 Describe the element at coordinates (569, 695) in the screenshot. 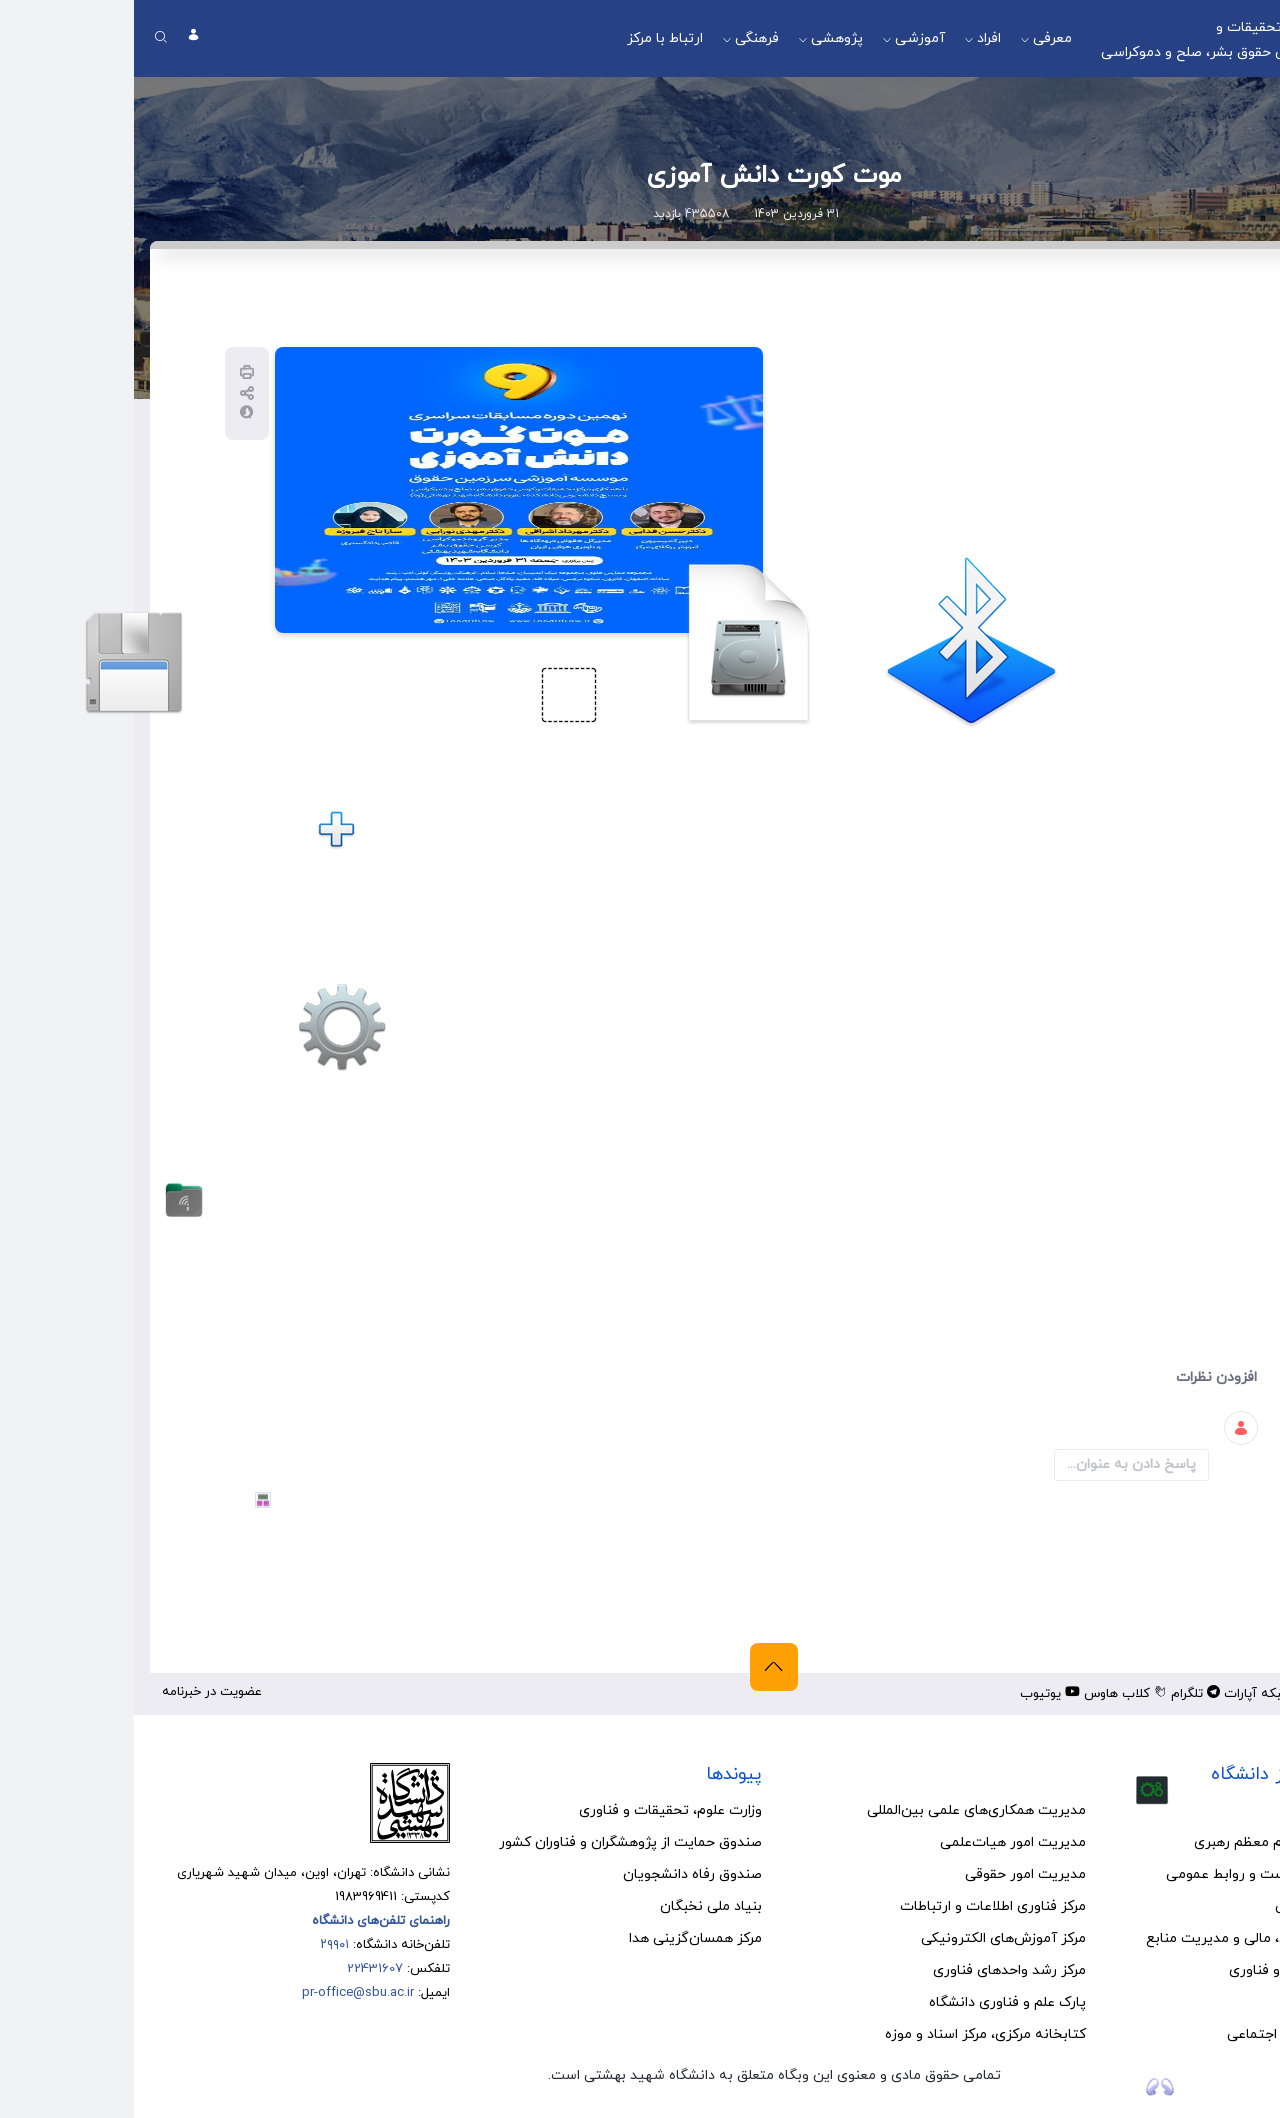

I see `indicates content not yet loaded` at that location.